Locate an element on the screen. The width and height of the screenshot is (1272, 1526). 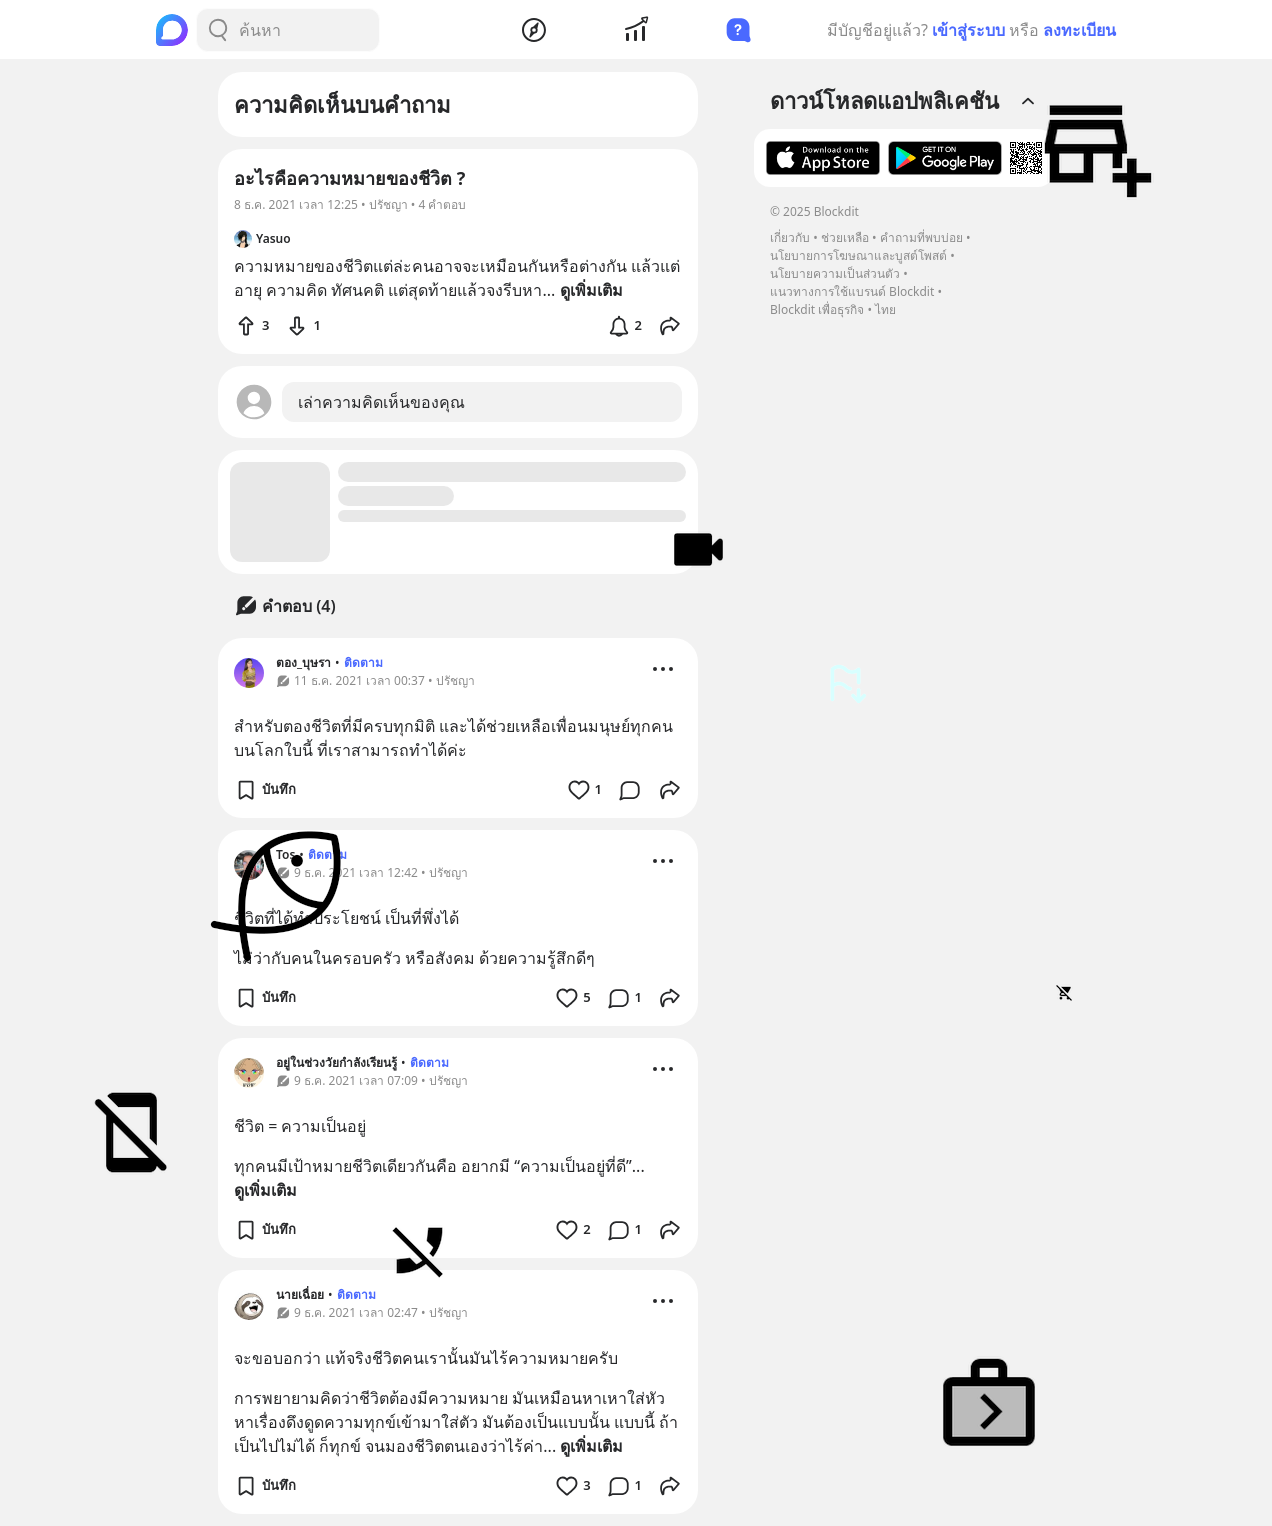
remove item from shopping cart is located at coordinates (1064, 992).